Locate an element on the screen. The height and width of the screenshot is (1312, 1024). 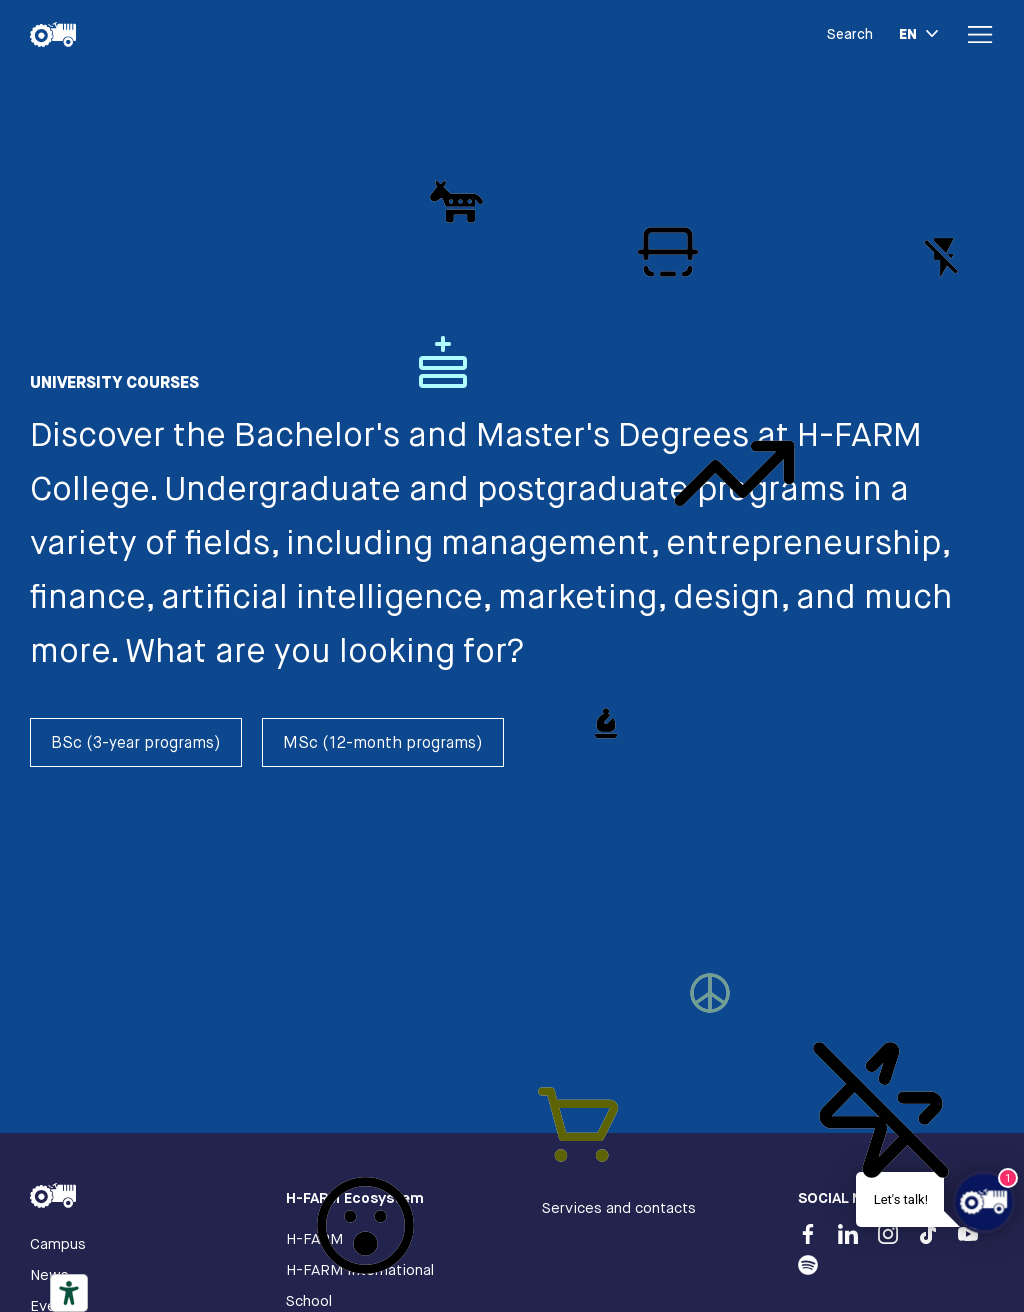
view your shopping cart is located at coordinates (579, 1124).